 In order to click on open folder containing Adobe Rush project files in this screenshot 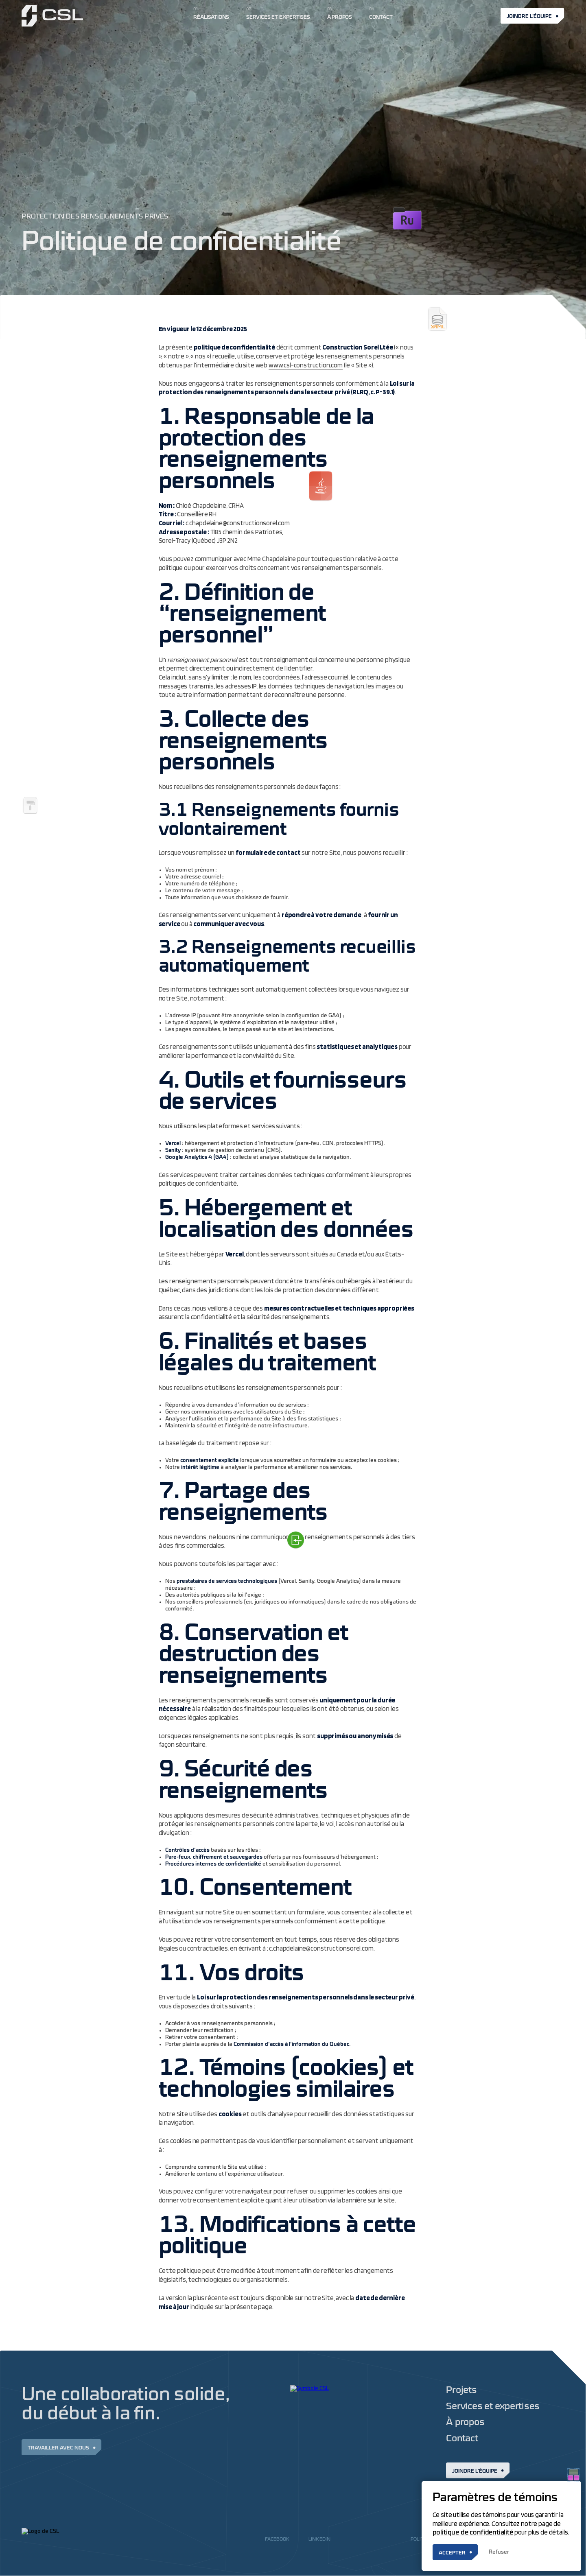, I will do `click(407, 219)`.